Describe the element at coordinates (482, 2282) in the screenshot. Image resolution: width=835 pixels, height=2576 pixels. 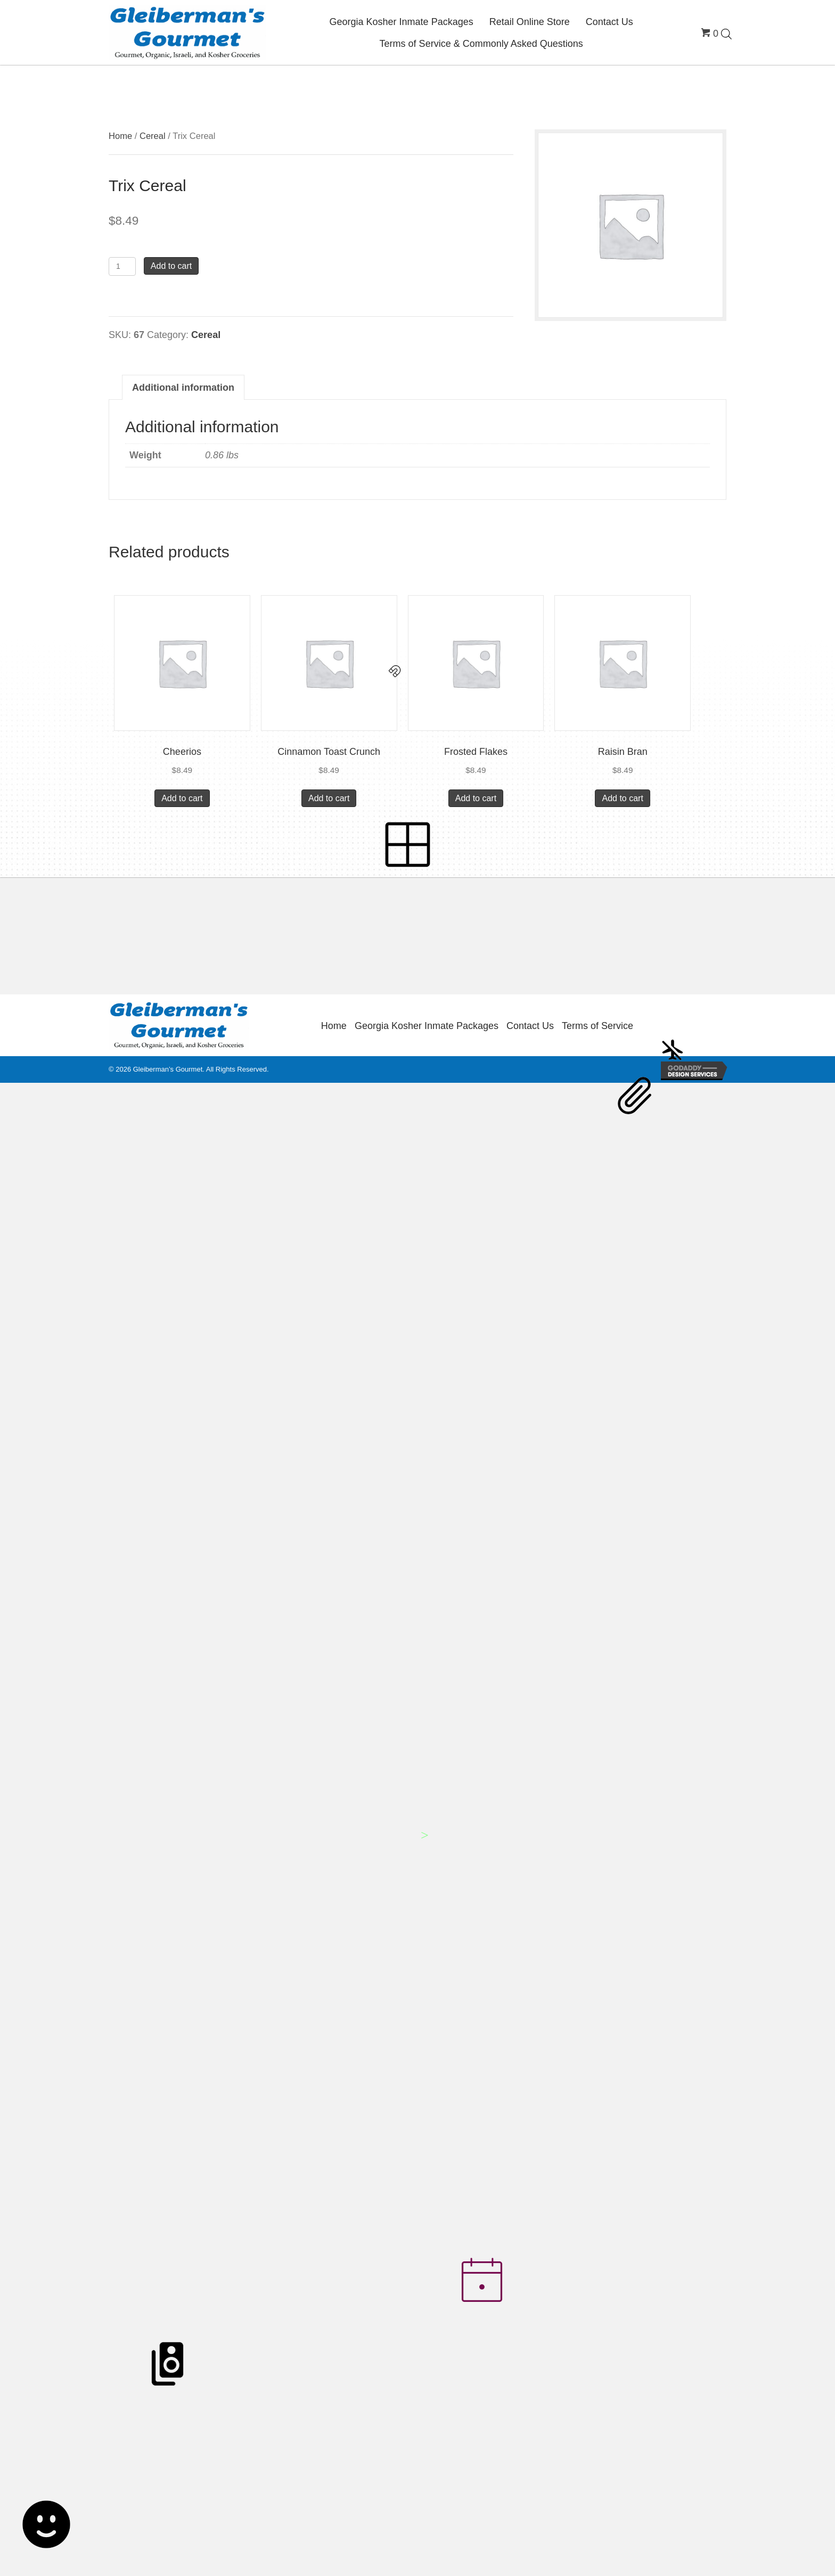
I see `indicates a calendar event or scheduled item` at that location.